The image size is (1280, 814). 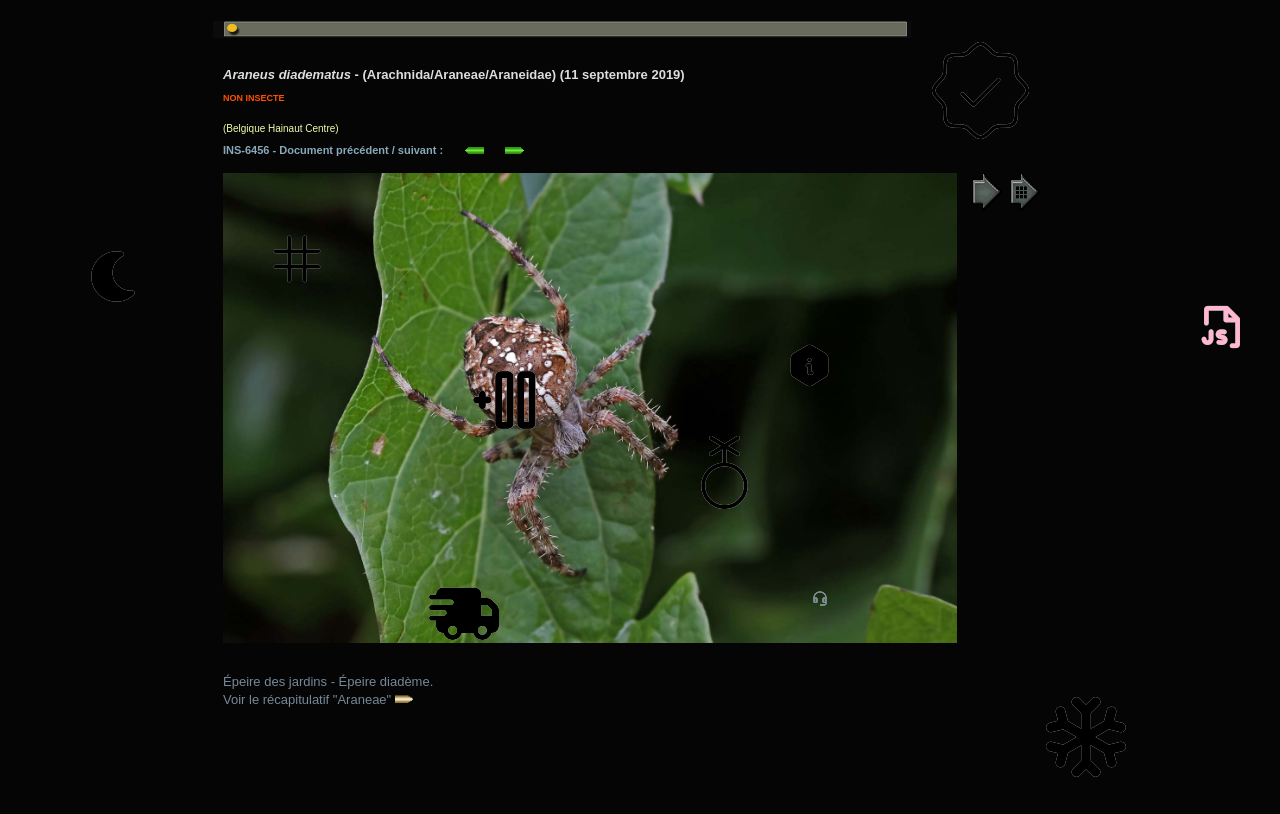 What do you see at coordinates (724, 472) in the screenshot?
I see `indicates nonbinary gender identity option` at bounding box center [724, 472].